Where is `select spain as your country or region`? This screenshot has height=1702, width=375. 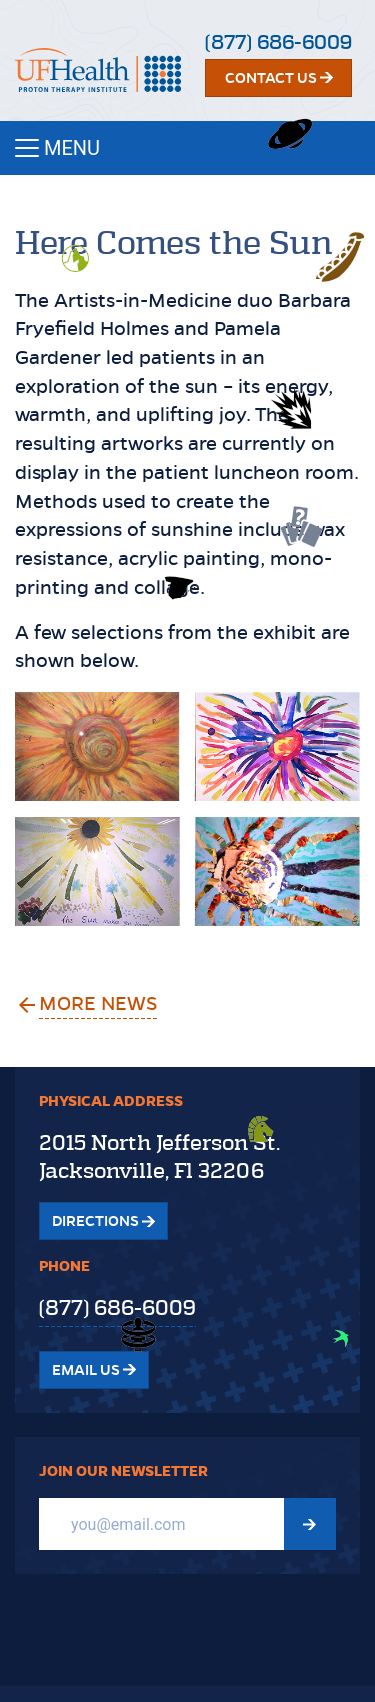
select spain as your country or region is located at coordinates (180, 588).